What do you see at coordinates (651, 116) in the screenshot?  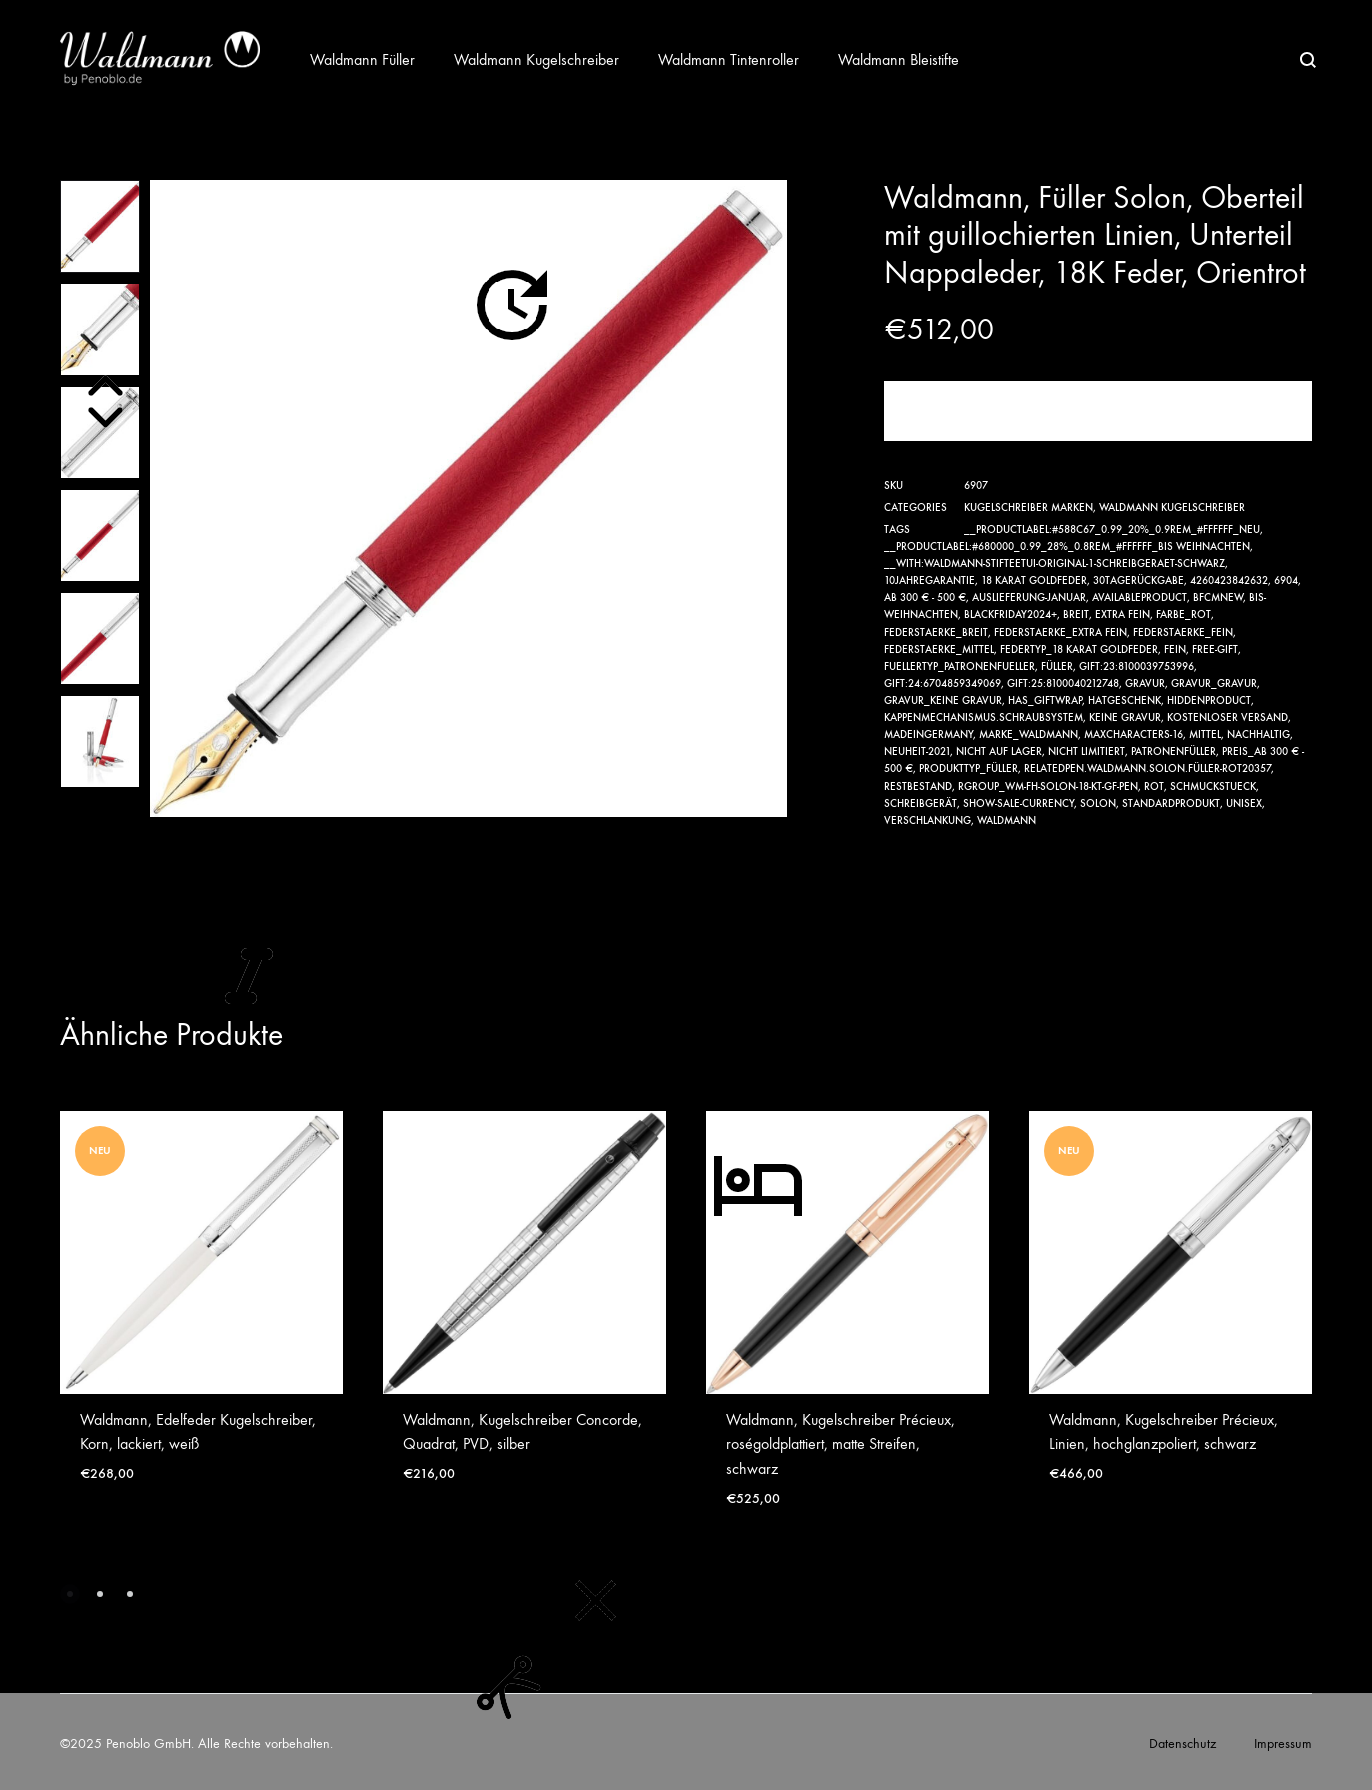 I see `add an event to your calendar` at bounding box center [651, 116].